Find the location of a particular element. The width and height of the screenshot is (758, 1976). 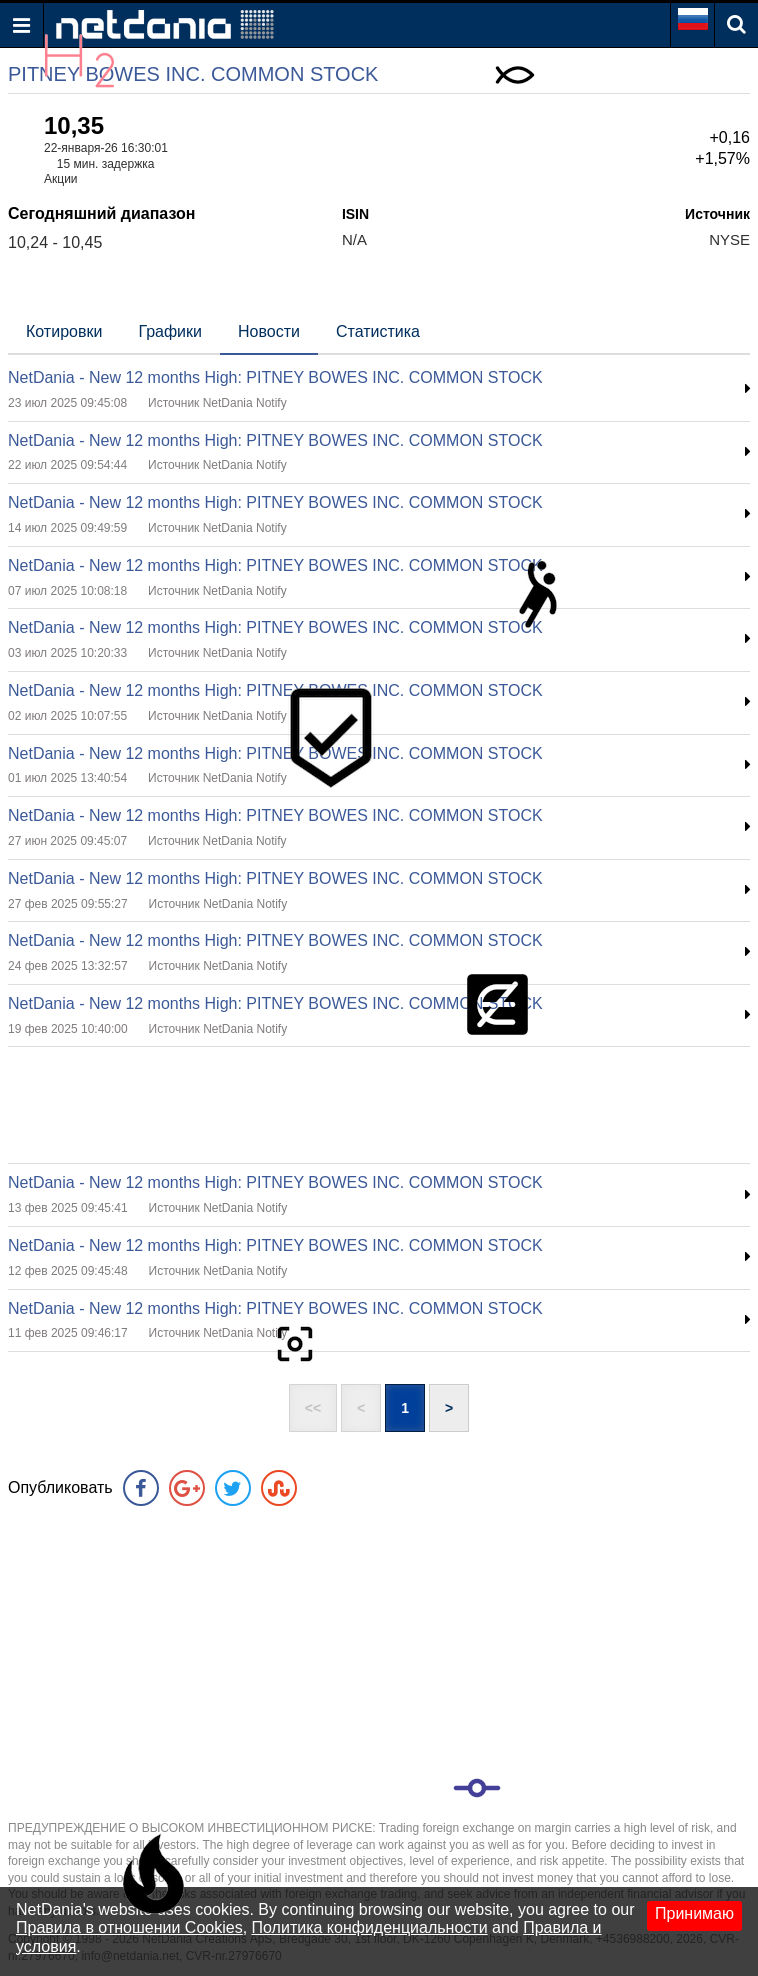

center focus on camera viewfinder is located at coordinates (295, 1344).